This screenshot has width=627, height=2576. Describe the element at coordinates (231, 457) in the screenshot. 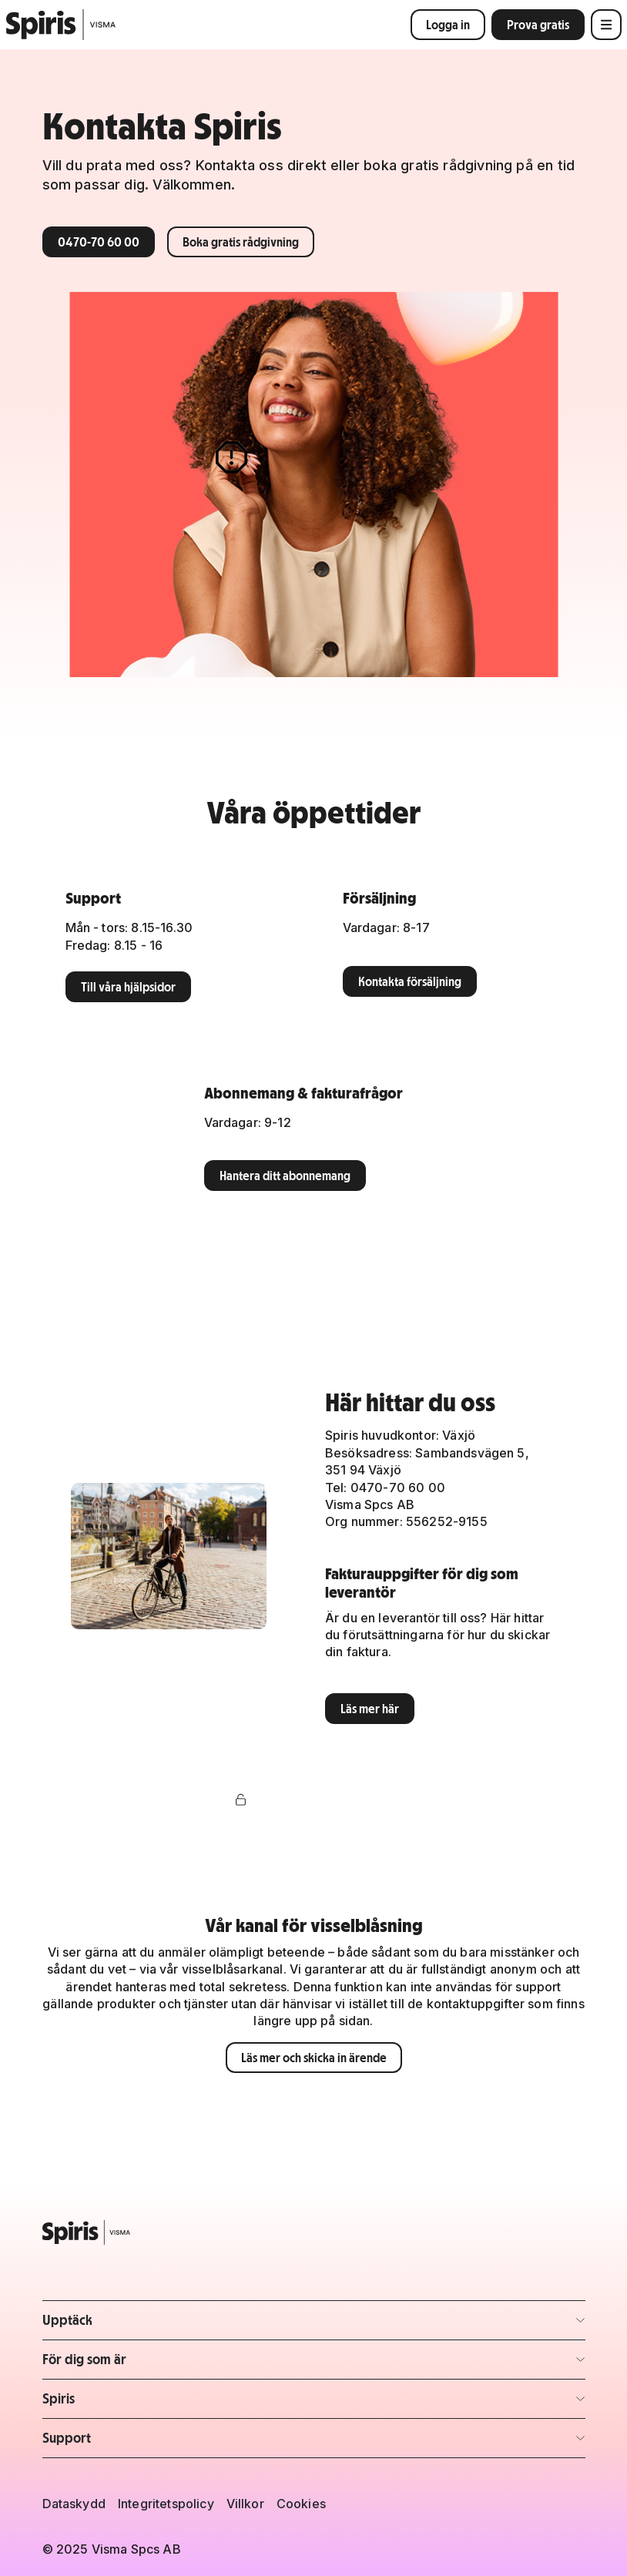

I see `stop or halt current action` at that location.